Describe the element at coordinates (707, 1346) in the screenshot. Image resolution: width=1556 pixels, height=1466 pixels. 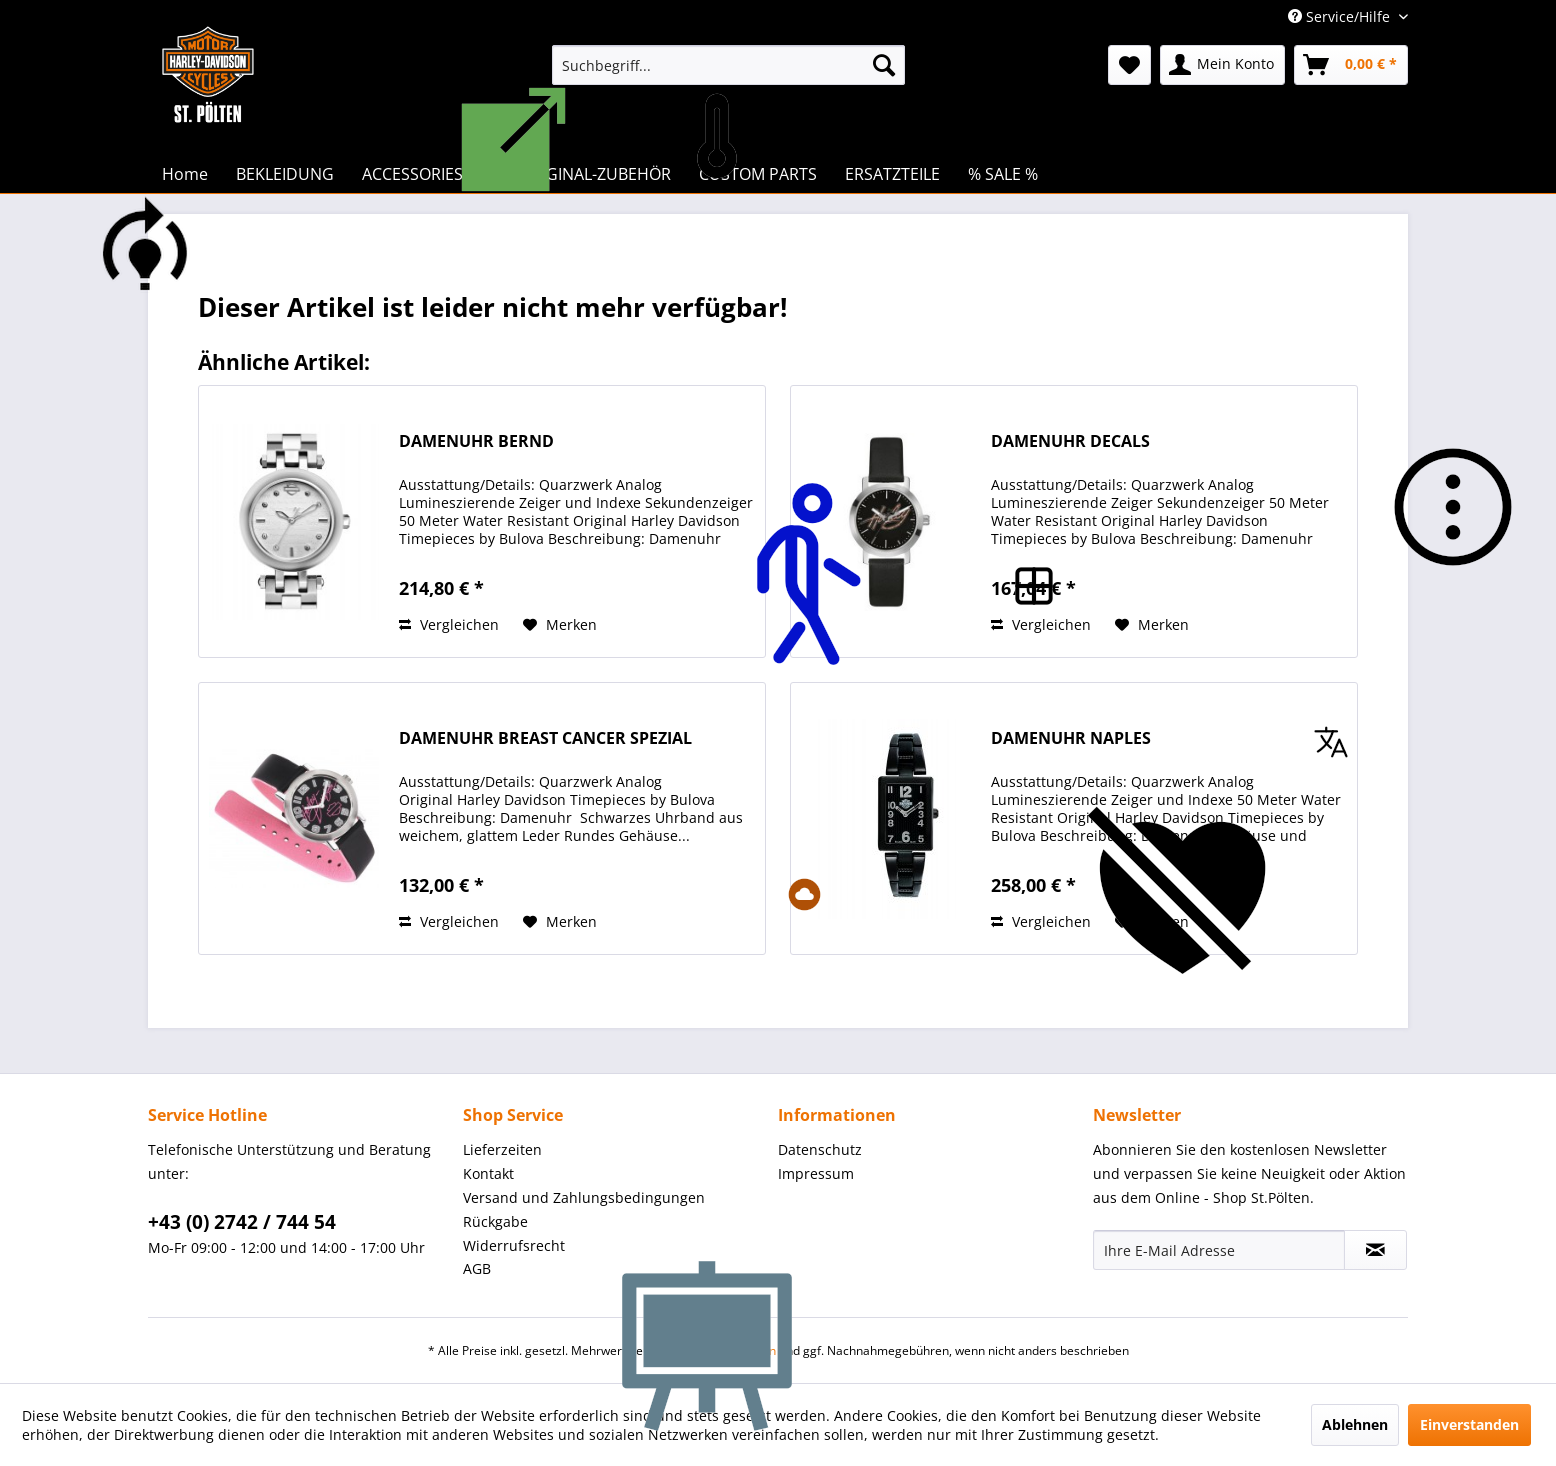
I see `open presentation or slideshow mode` at that location.